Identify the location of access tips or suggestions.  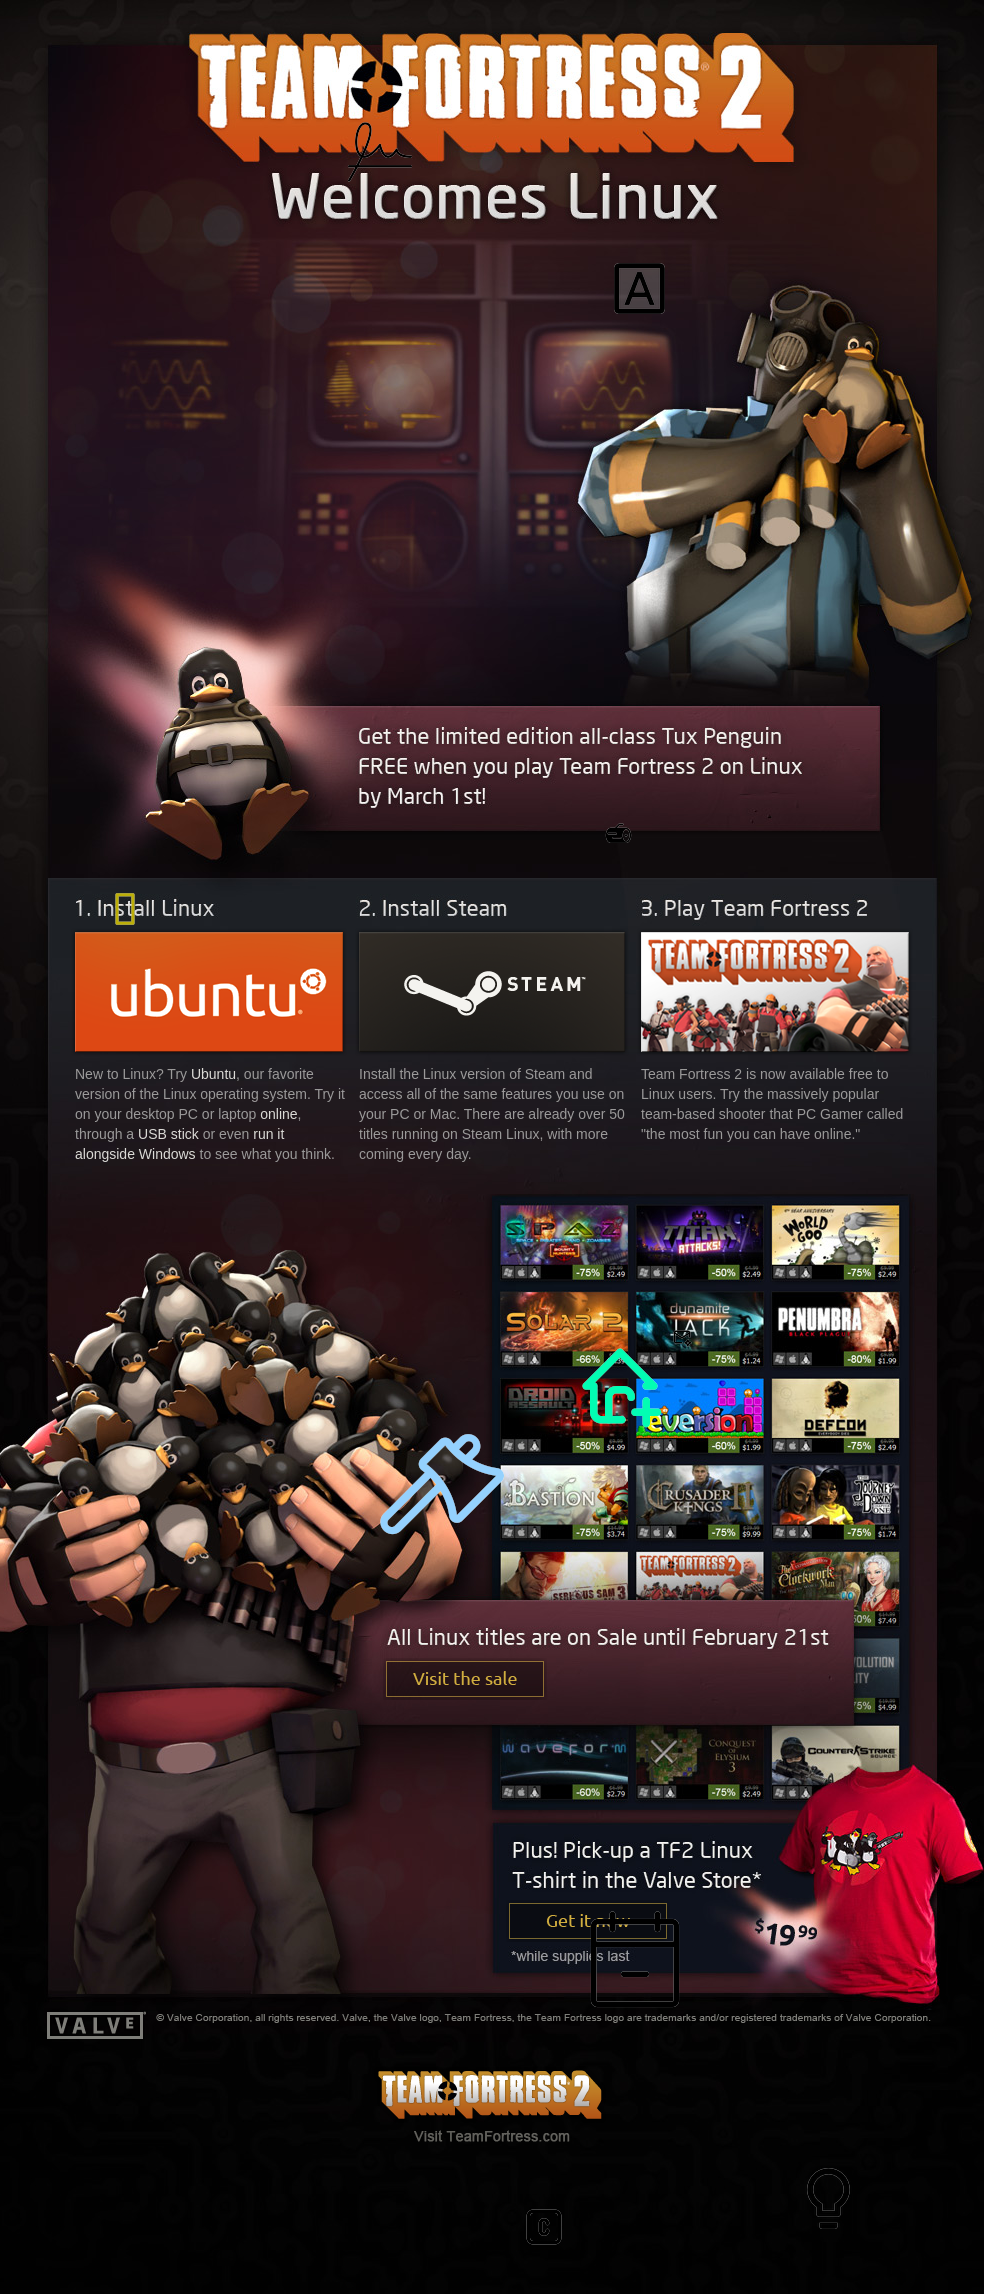
(828, 2198).